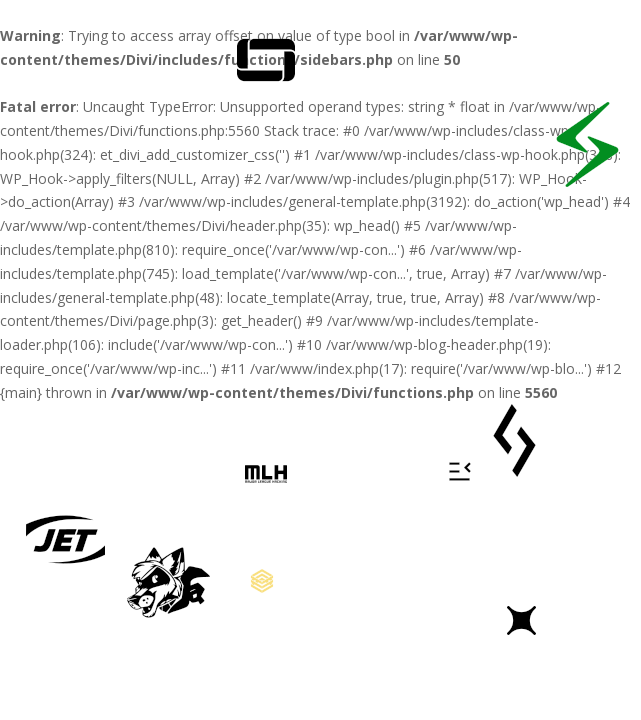  Describe the element at coordinates (262, 581) in the screenshot. I see `ebox brand logo` at that location.